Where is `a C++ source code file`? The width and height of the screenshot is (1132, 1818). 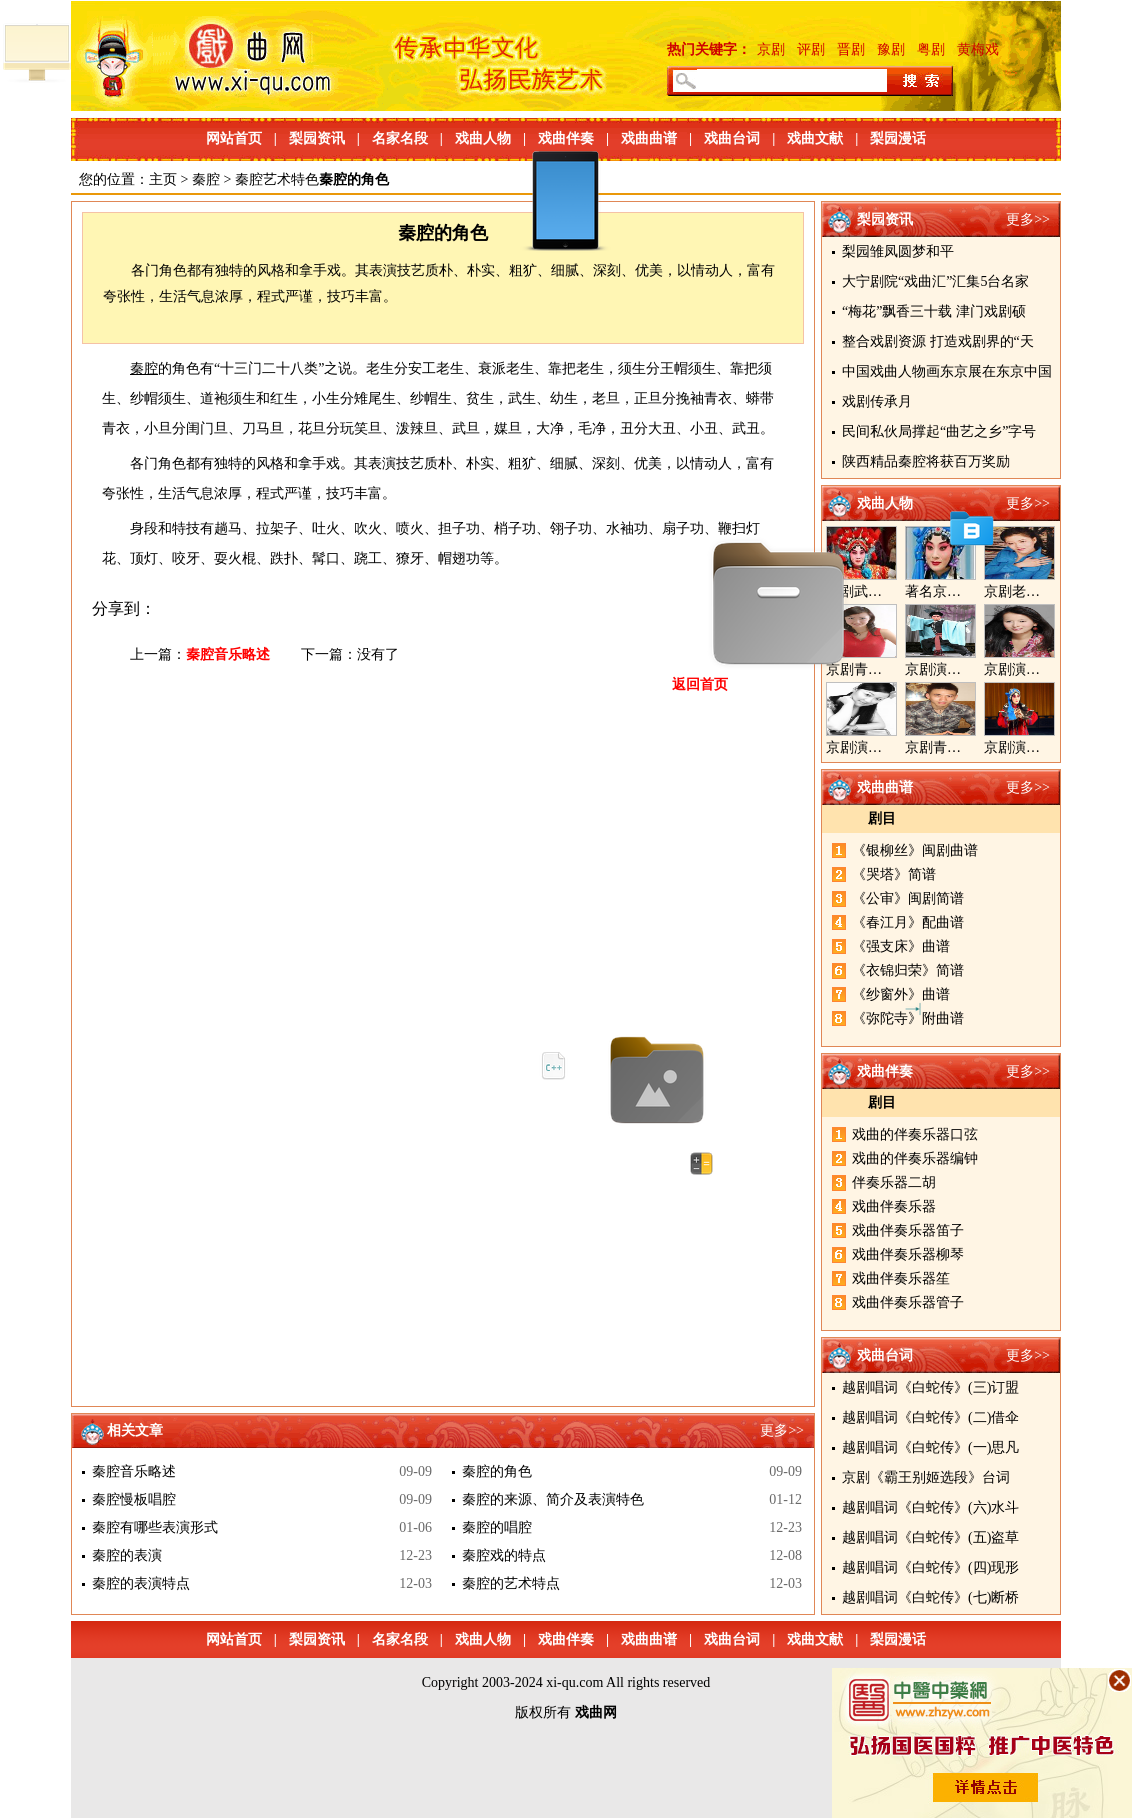
a C++ source code file is located at coordinates (553, 1065).